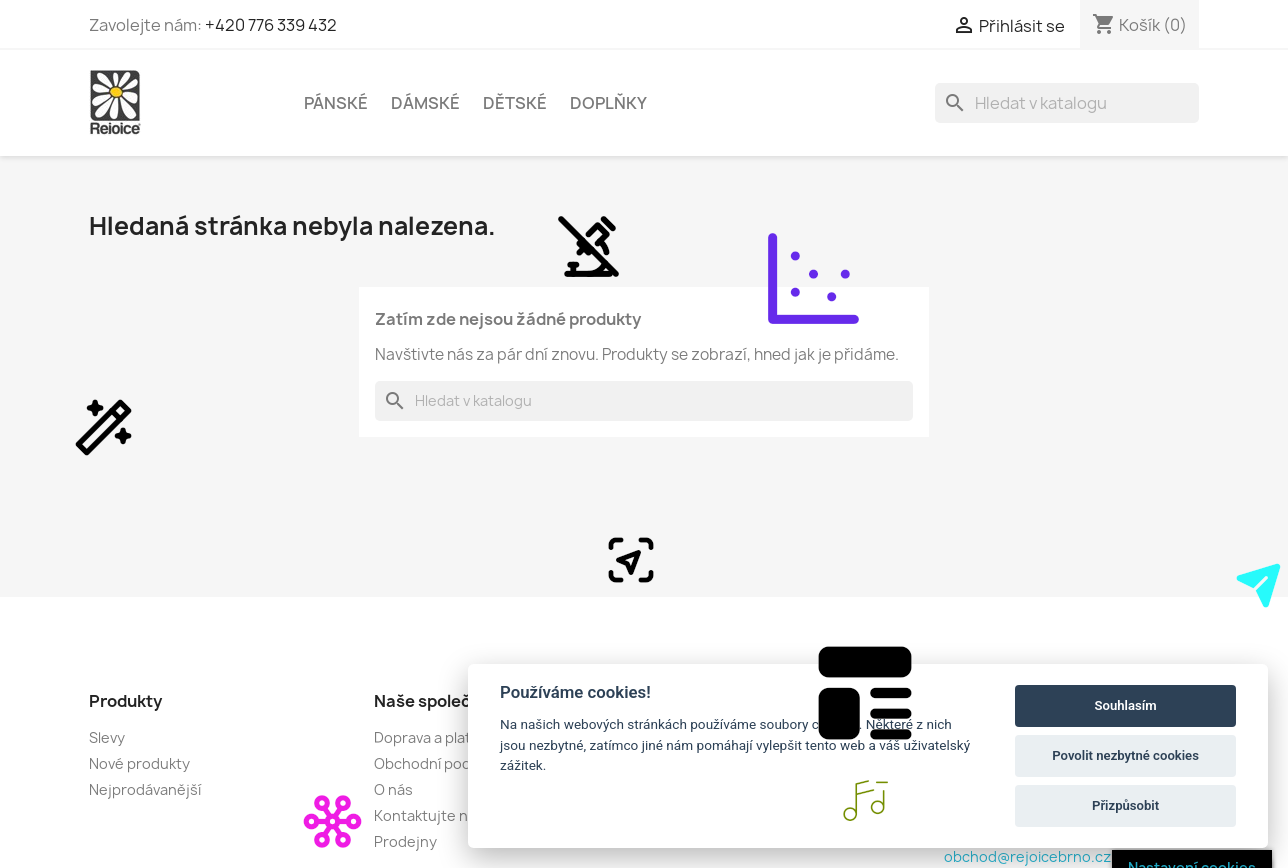 The height and width of the screenshot is (868, 1288). Describe the element at coordinates (865, 693) in the screenshot. I see `access document templates` at that location.